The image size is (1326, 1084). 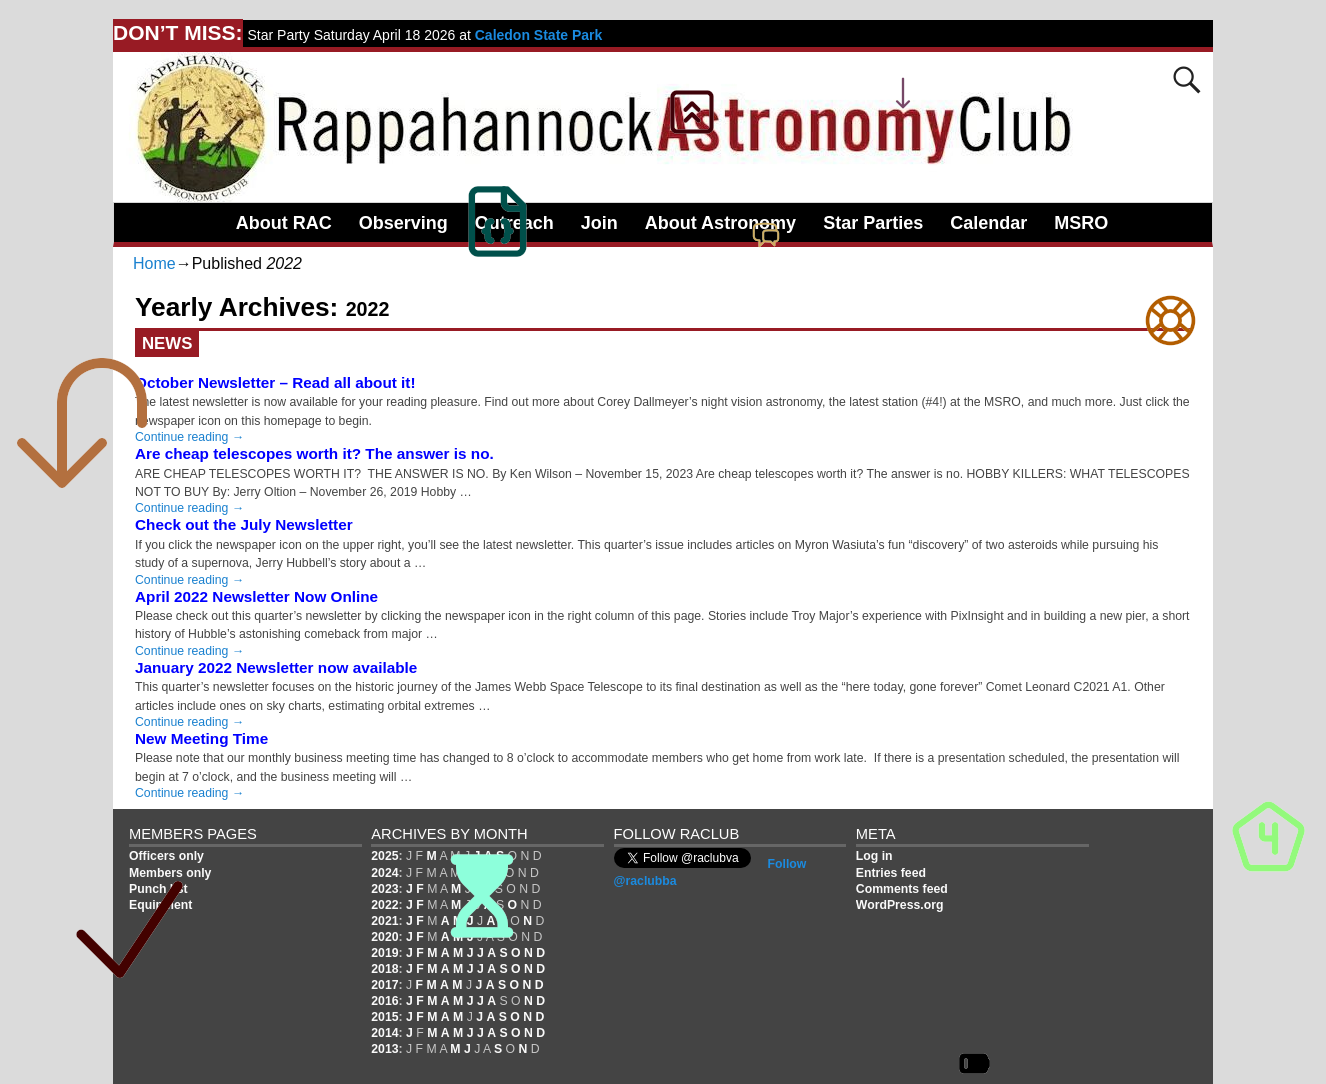 I want to click on access help or support, so click(x=1170, y=320).